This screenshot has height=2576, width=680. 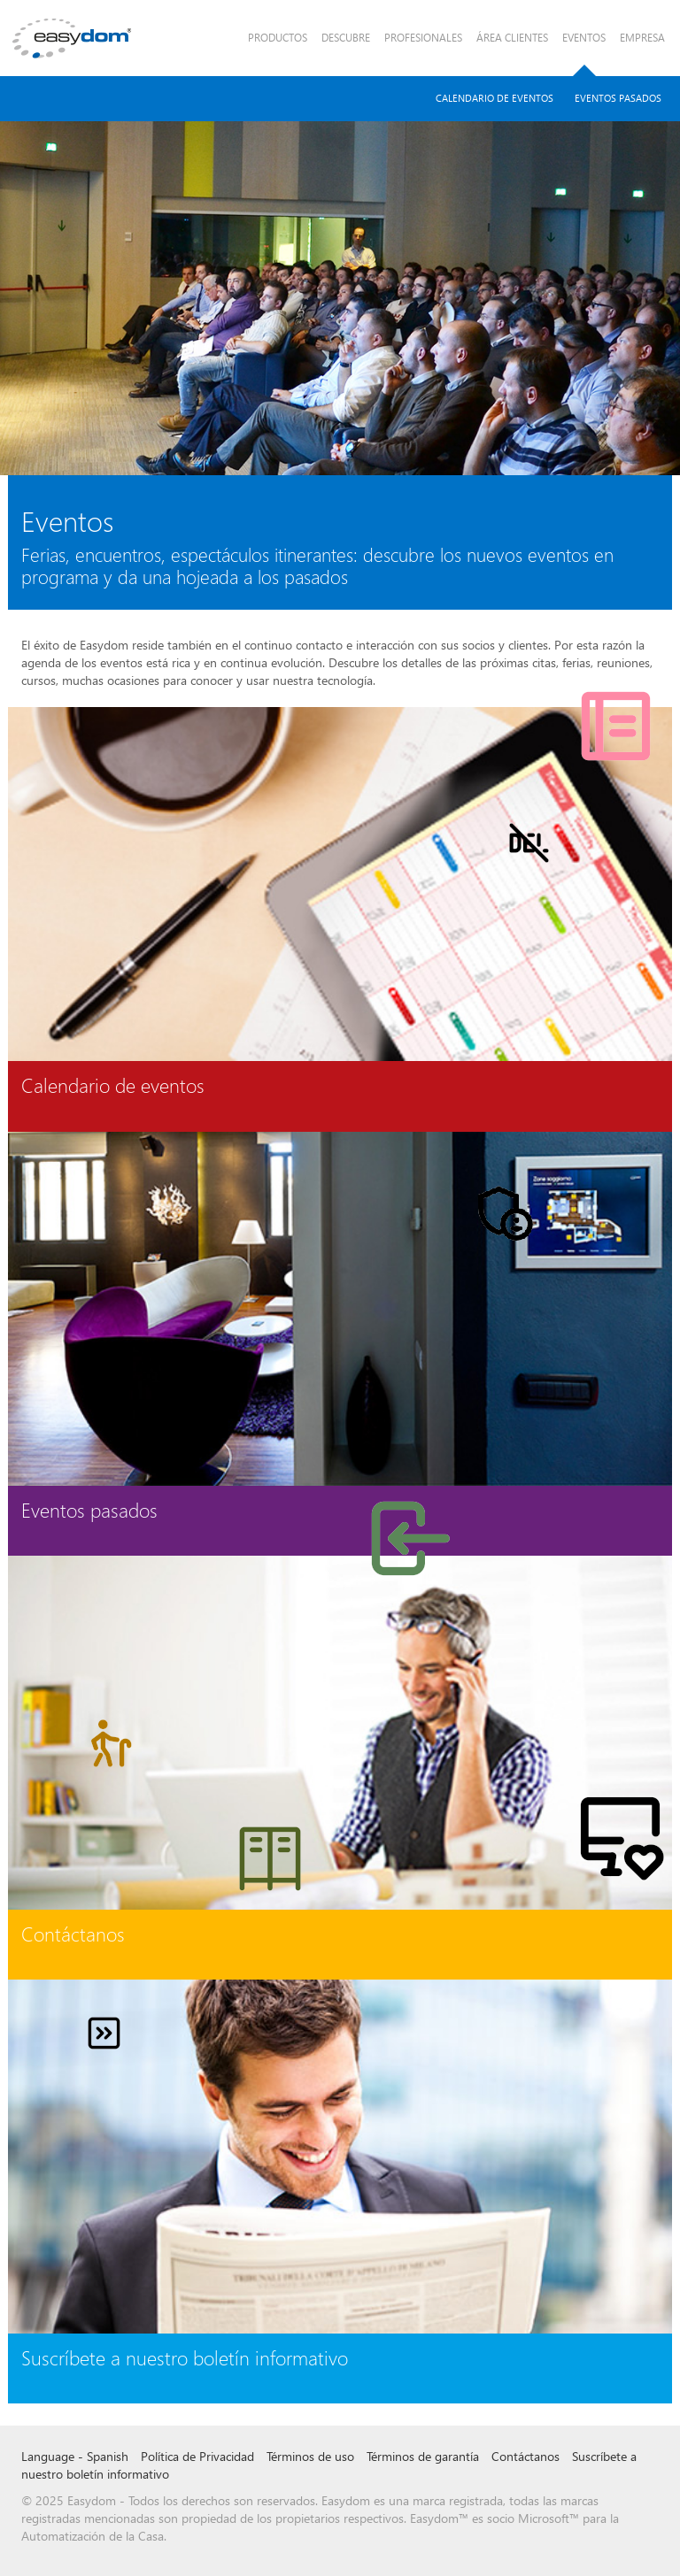 I want to click on log in to your account, so click(x=408, y=1538).